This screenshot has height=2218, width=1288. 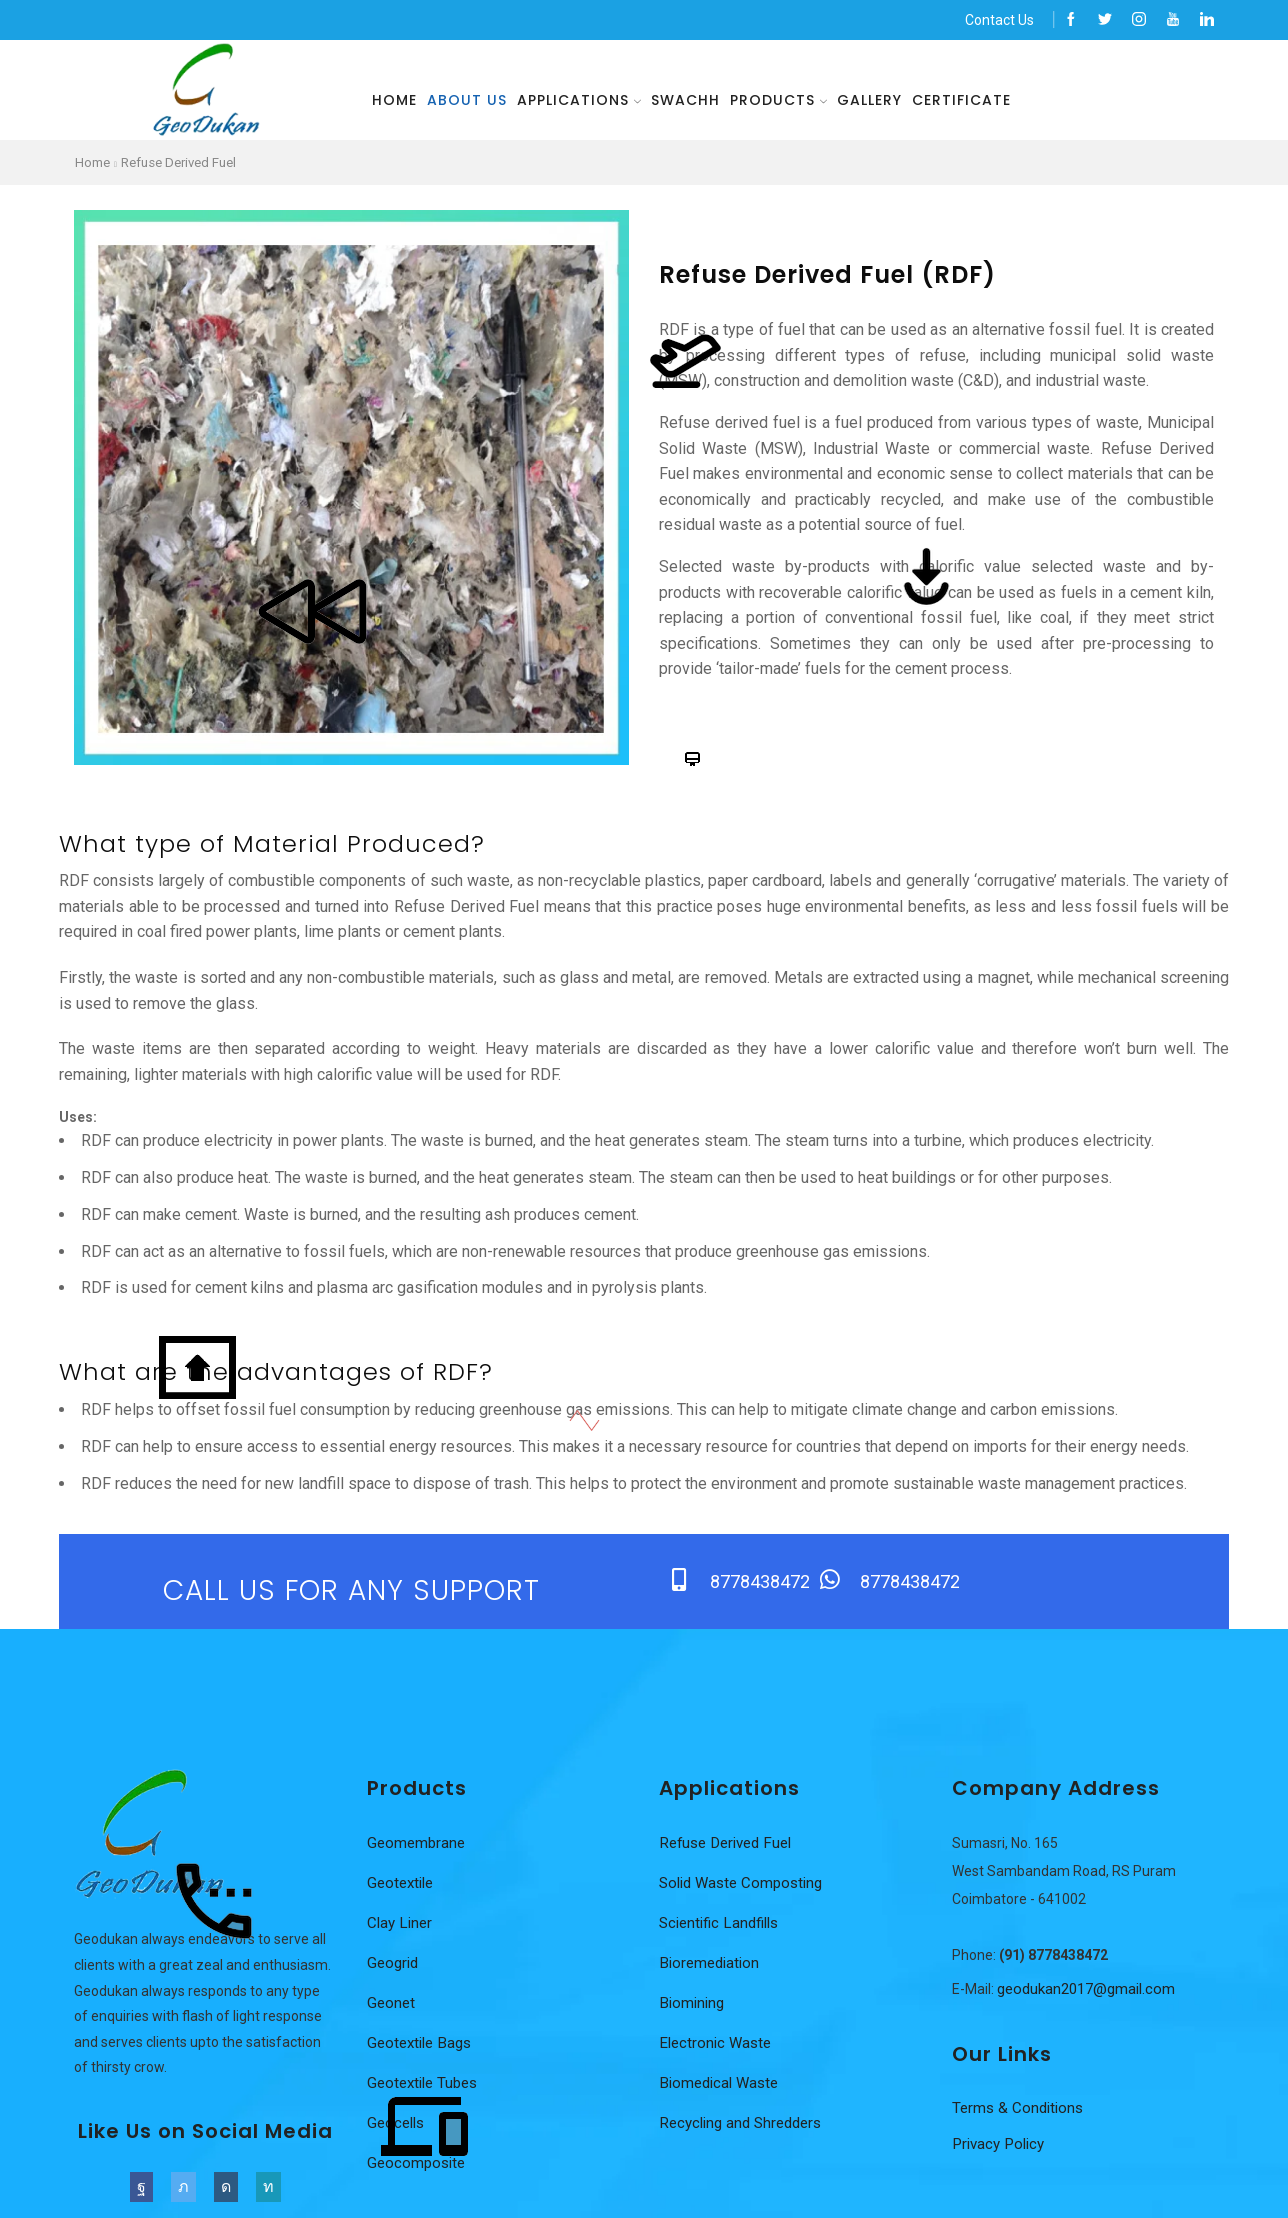 I want to click on access phone or call settings, so click(x=214, y=1901).